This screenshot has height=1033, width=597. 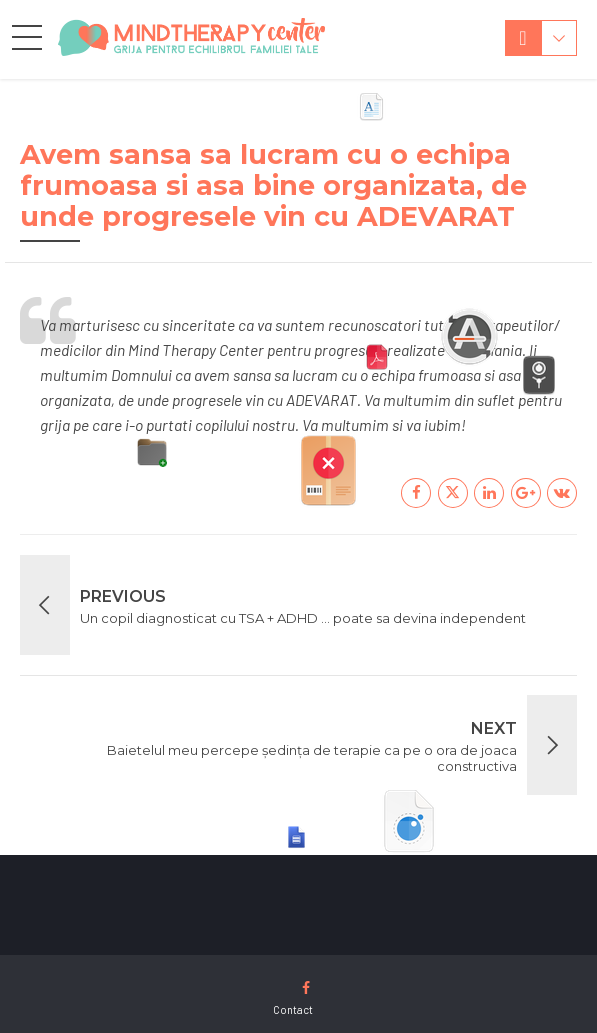 What do you see at coordinates (539, 375) in the screenshot?
I see `open déjà dup backup utility` at bounding box center [539, 375].